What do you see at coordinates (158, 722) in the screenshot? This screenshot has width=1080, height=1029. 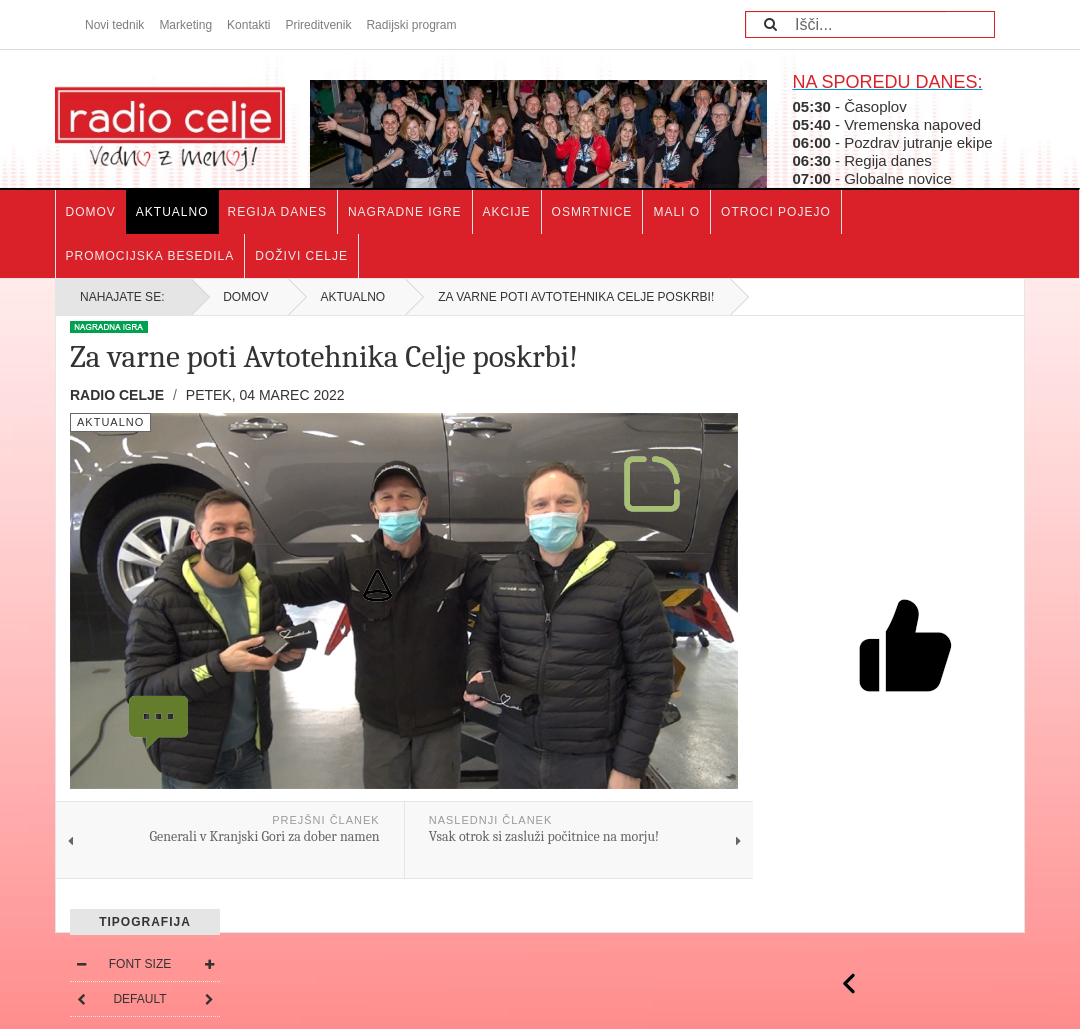 I see `open chat or messaging` at bounding box center [158, 722].